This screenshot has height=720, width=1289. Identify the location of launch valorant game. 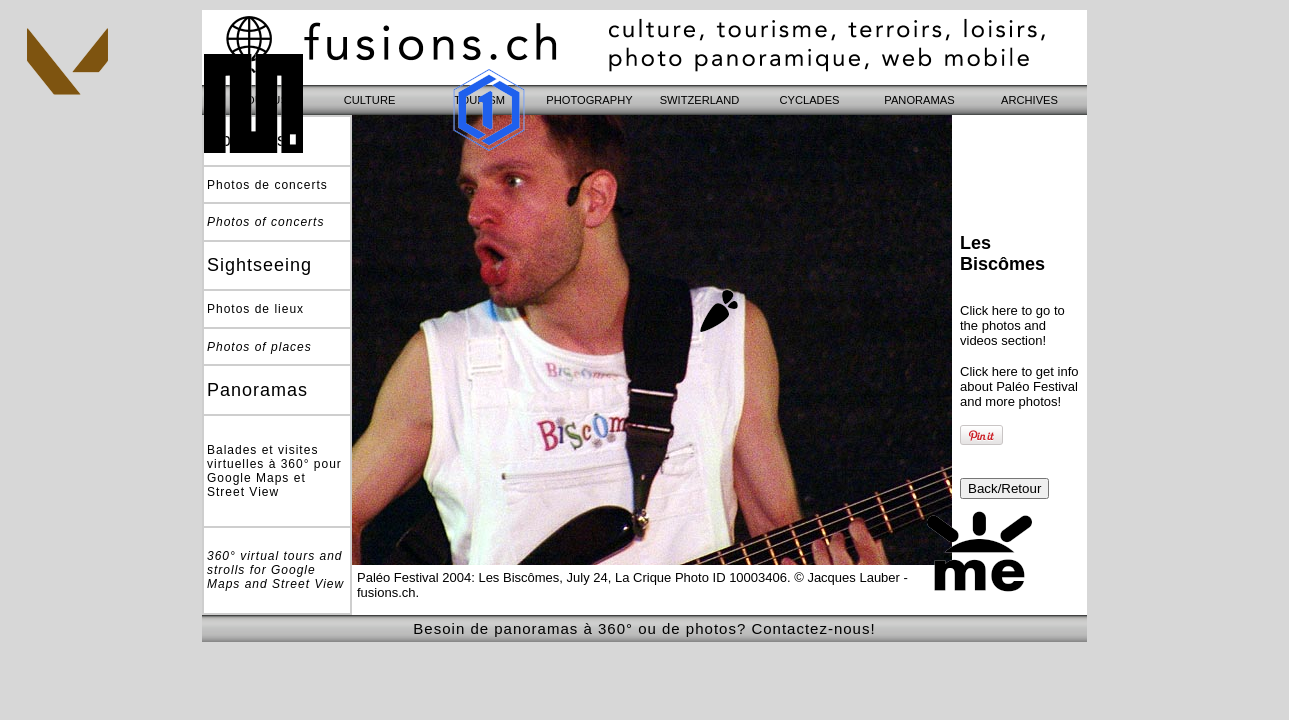
(67, 61).